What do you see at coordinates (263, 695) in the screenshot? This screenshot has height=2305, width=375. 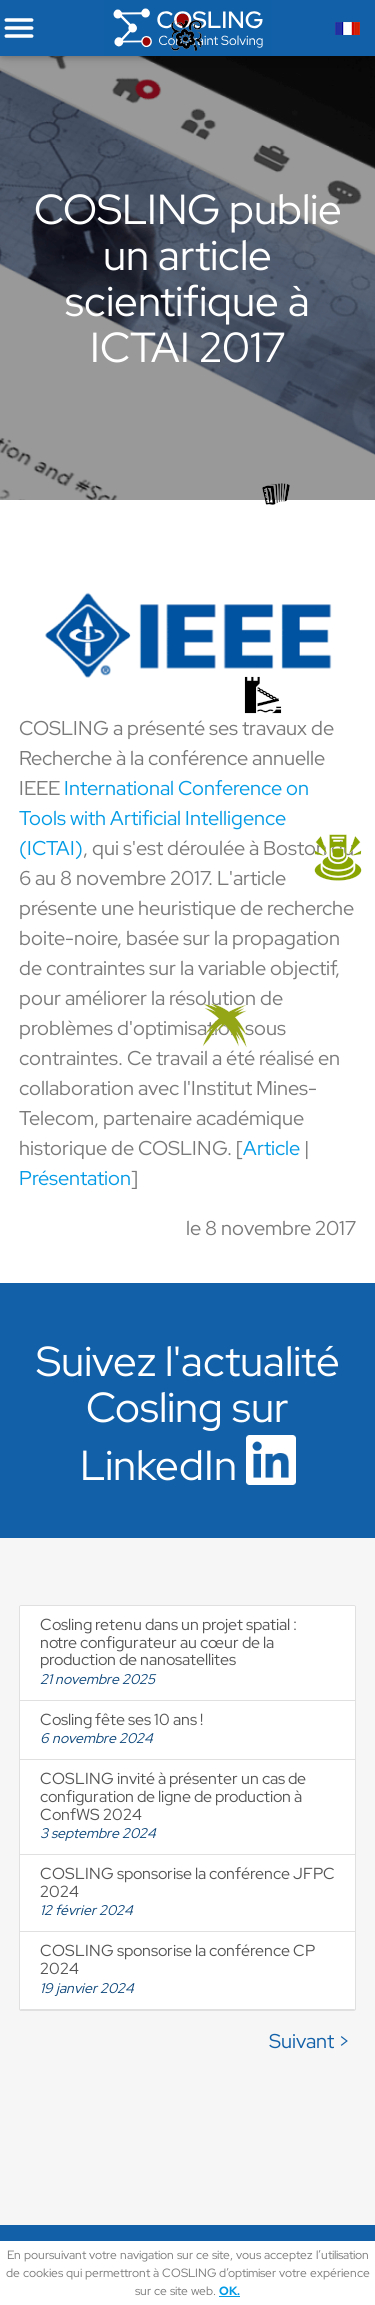 I see `access castle or fortress features in a game` at bounding box center [263, 695].